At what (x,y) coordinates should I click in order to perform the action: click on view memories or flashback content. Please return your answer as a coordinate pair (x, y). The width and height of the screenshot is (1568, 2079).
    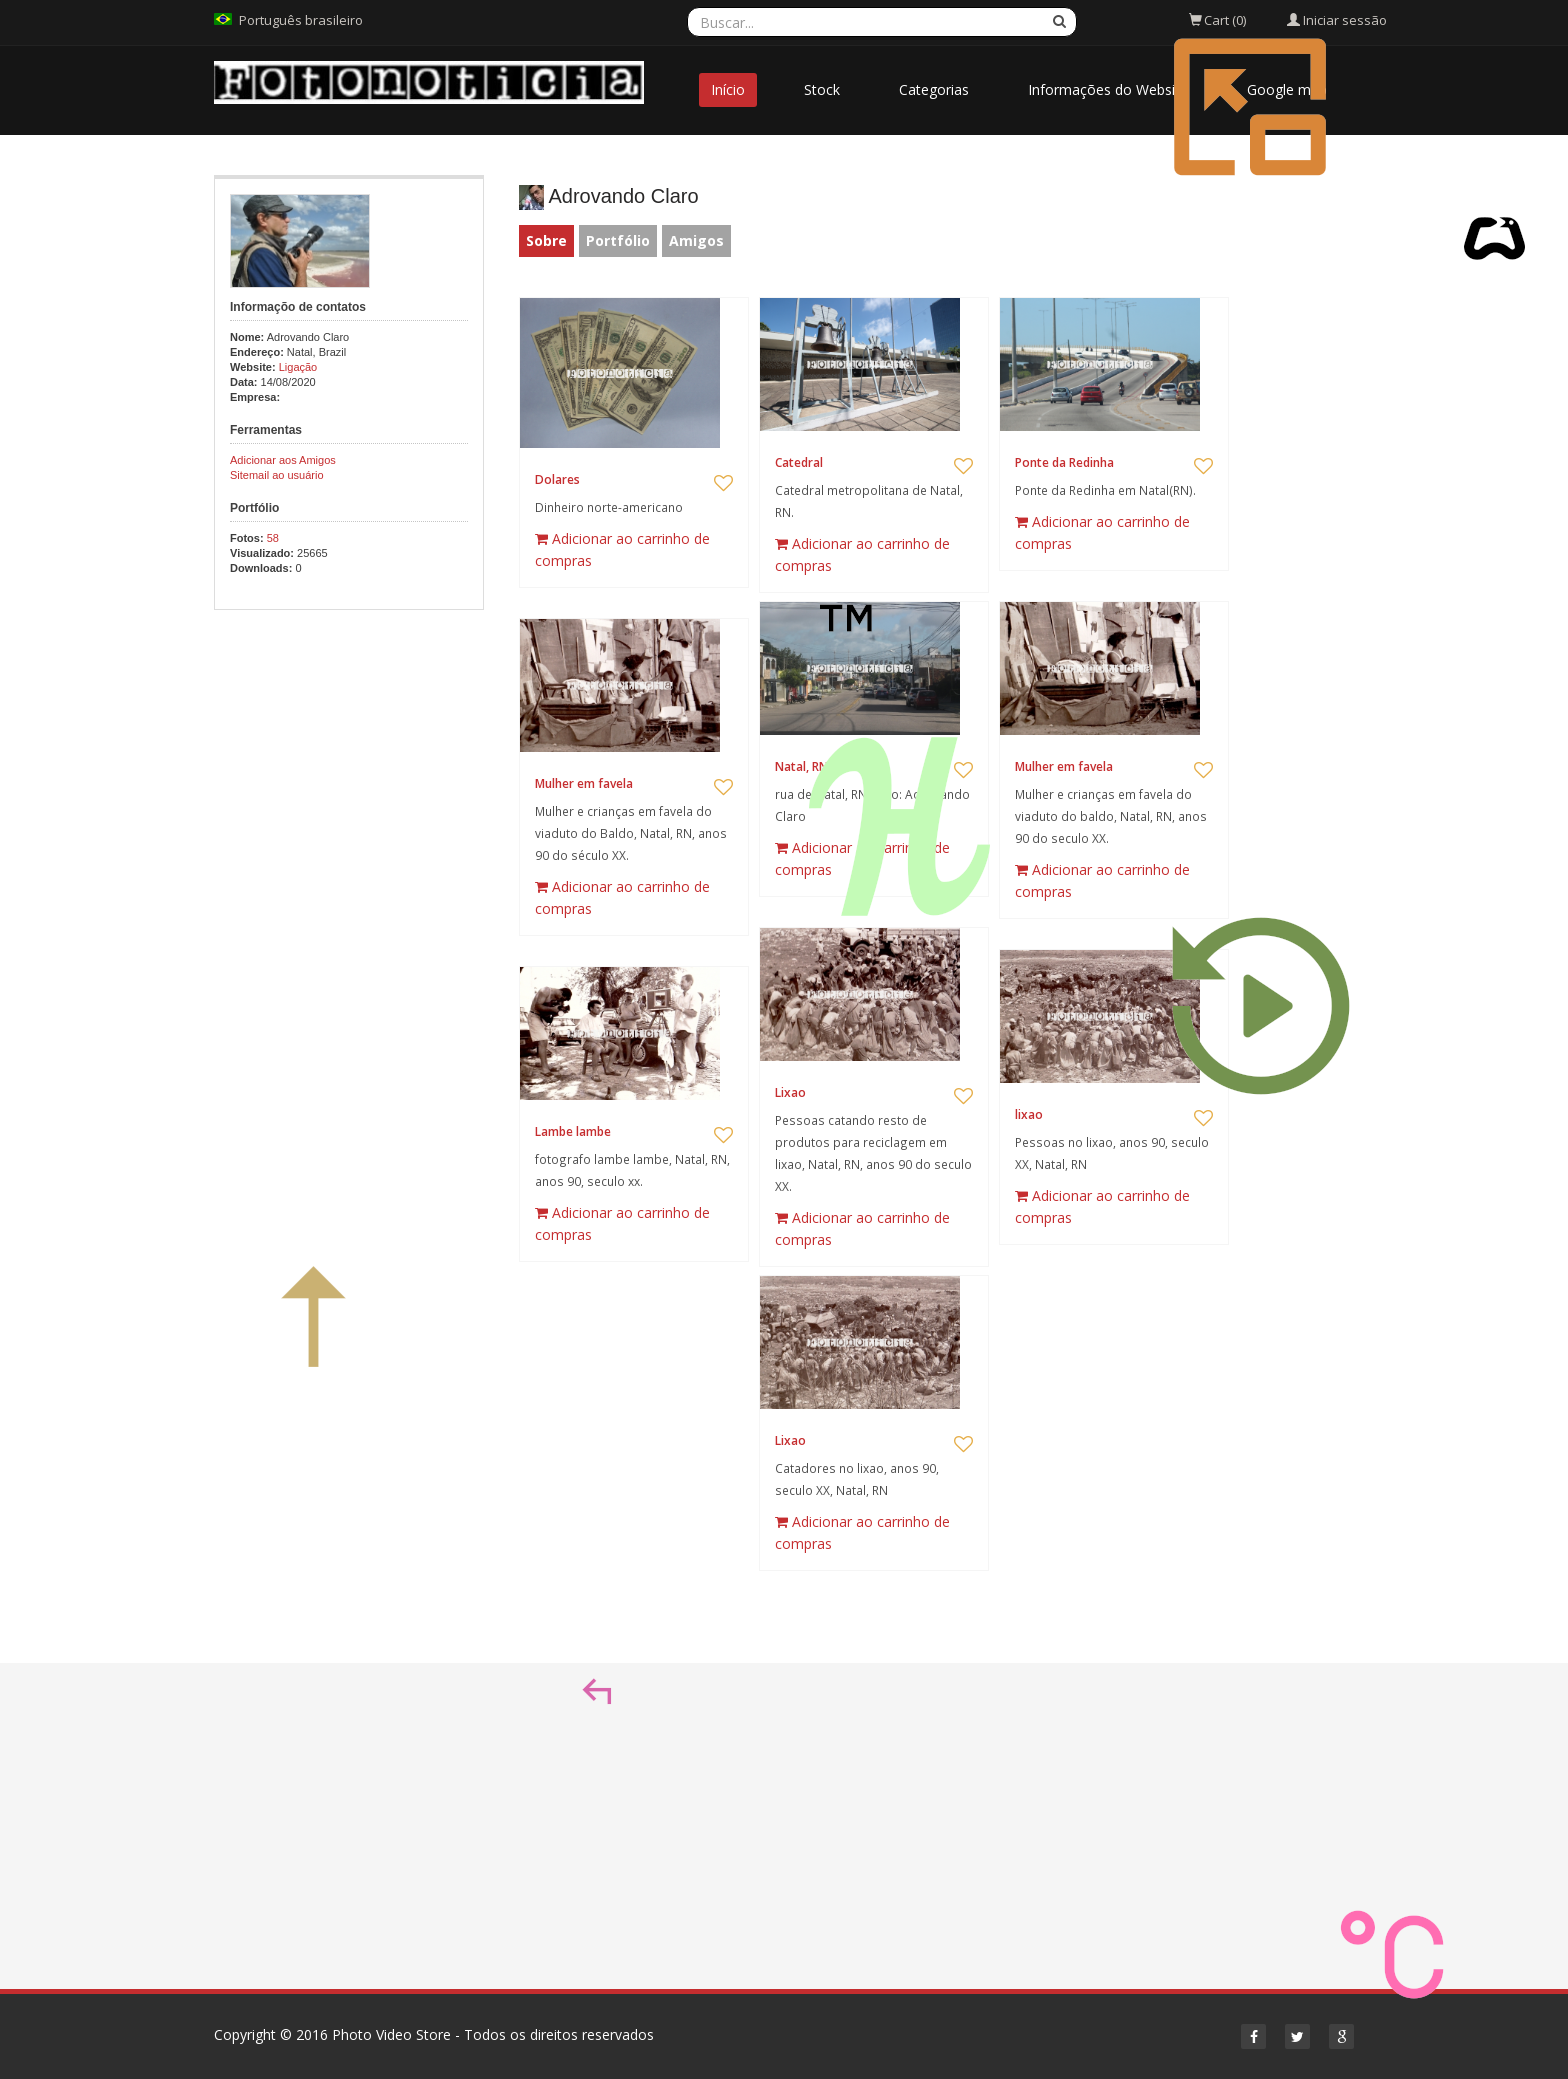
    Looking at the image, I should click on (1261, 1006).